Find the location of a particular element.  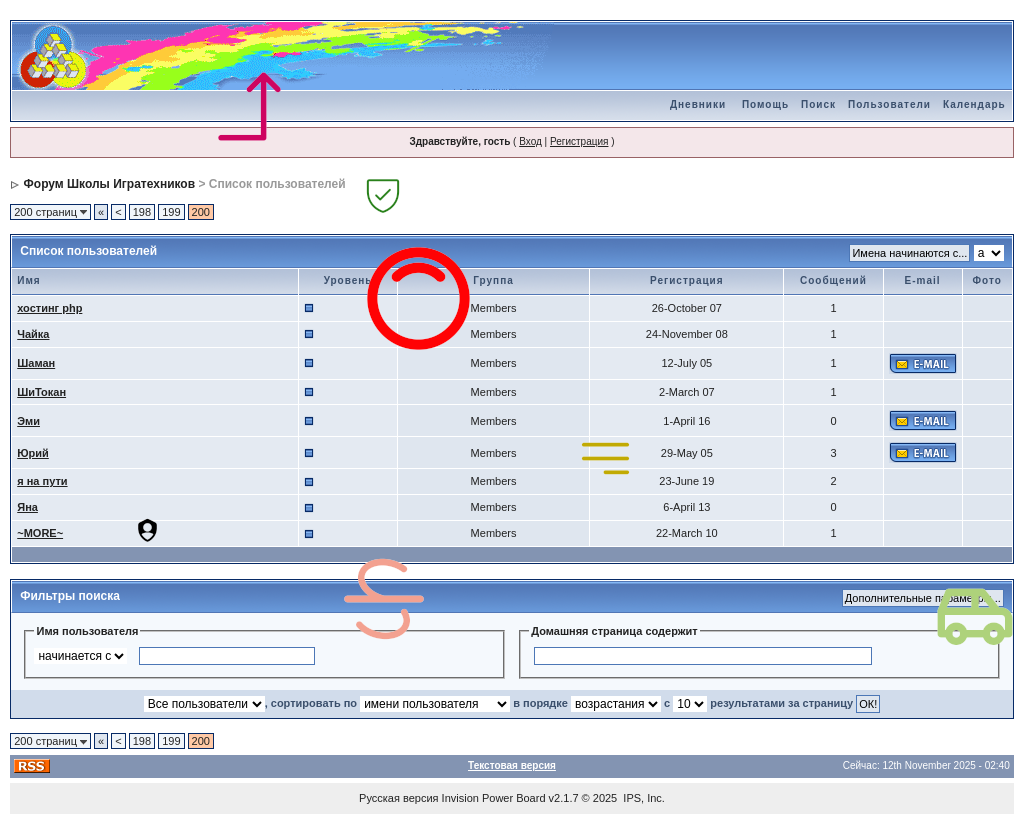

turn right then continue upward is located at coordinates (249, 106).